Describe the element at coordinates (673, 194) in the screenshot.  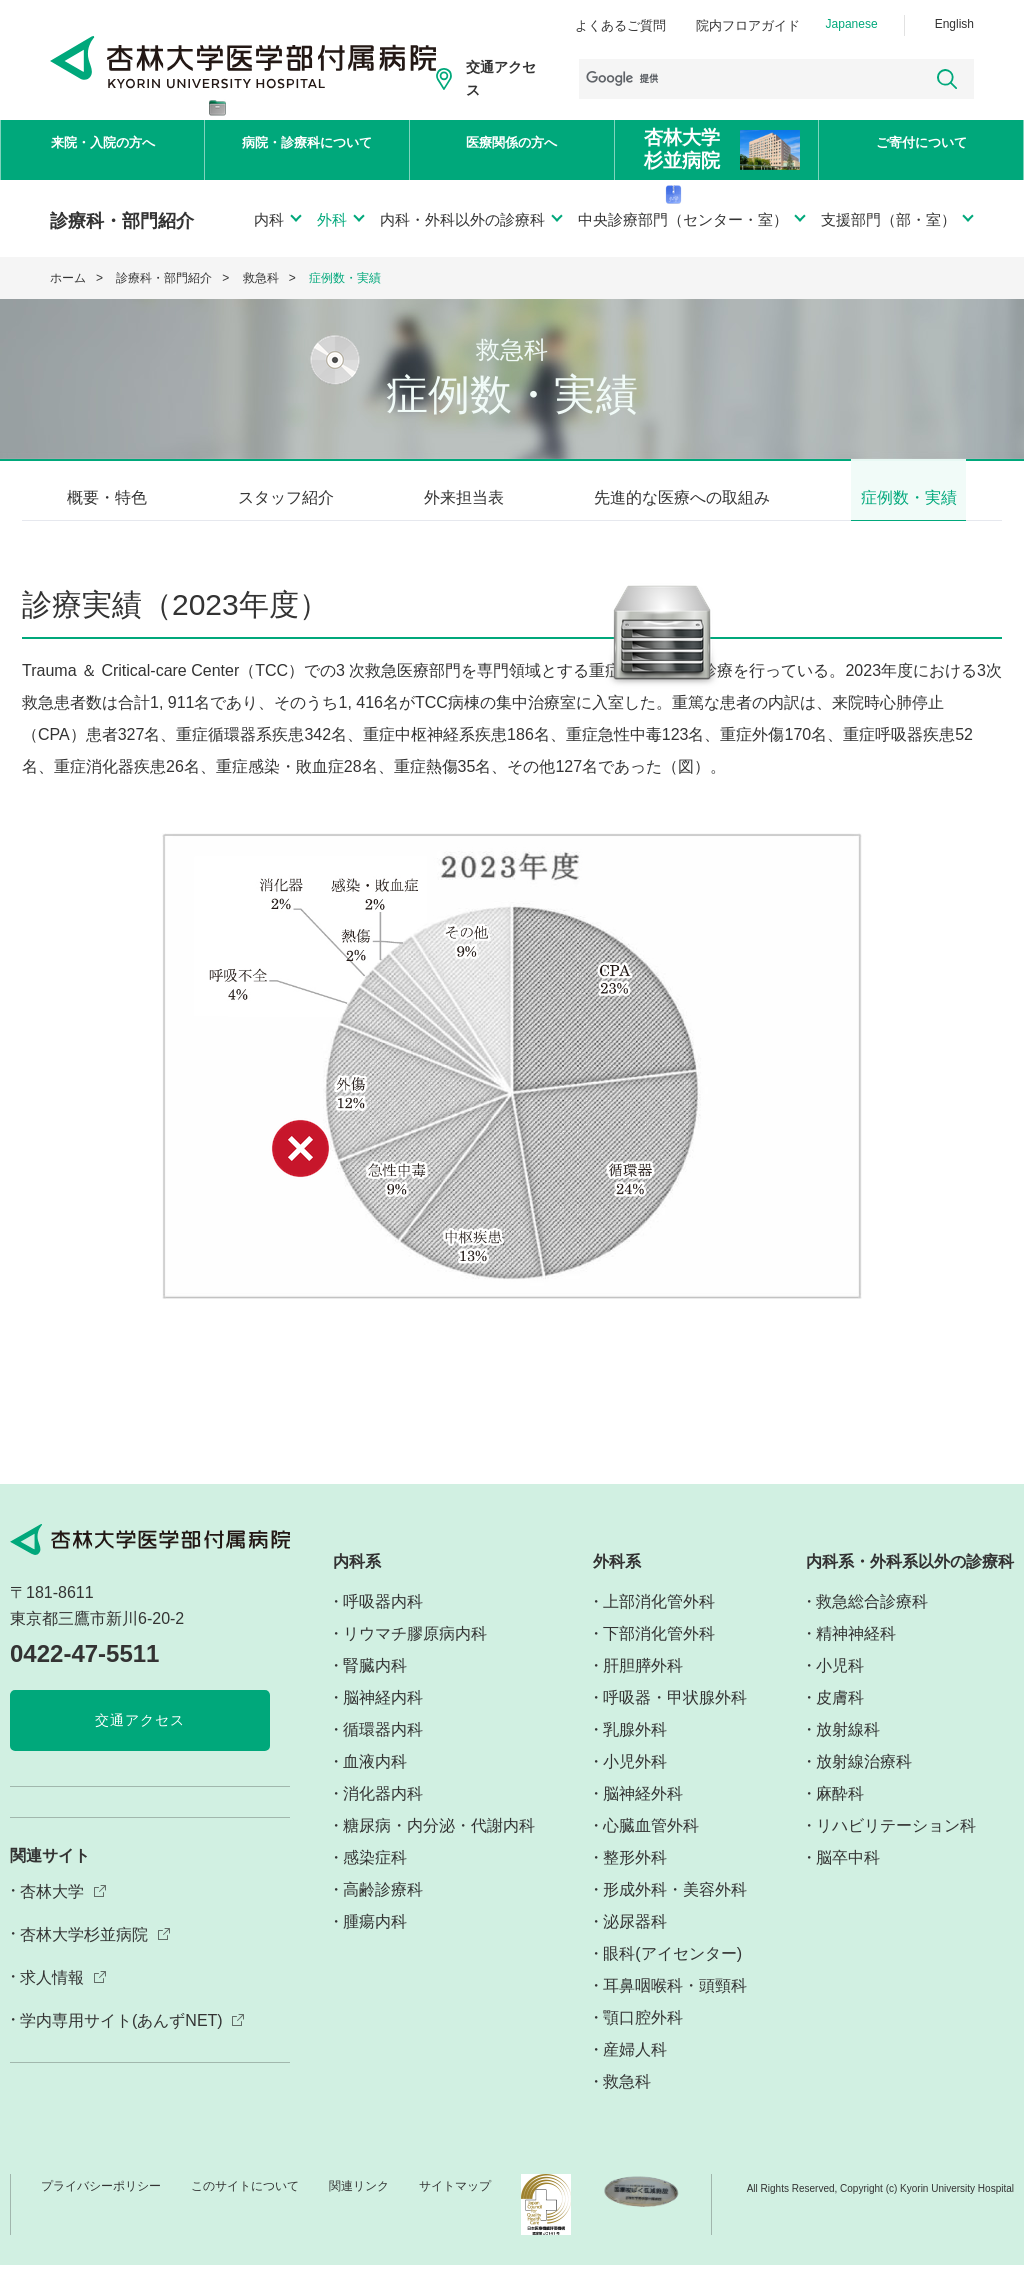
I see `a gzip compressed archive file` at that location.